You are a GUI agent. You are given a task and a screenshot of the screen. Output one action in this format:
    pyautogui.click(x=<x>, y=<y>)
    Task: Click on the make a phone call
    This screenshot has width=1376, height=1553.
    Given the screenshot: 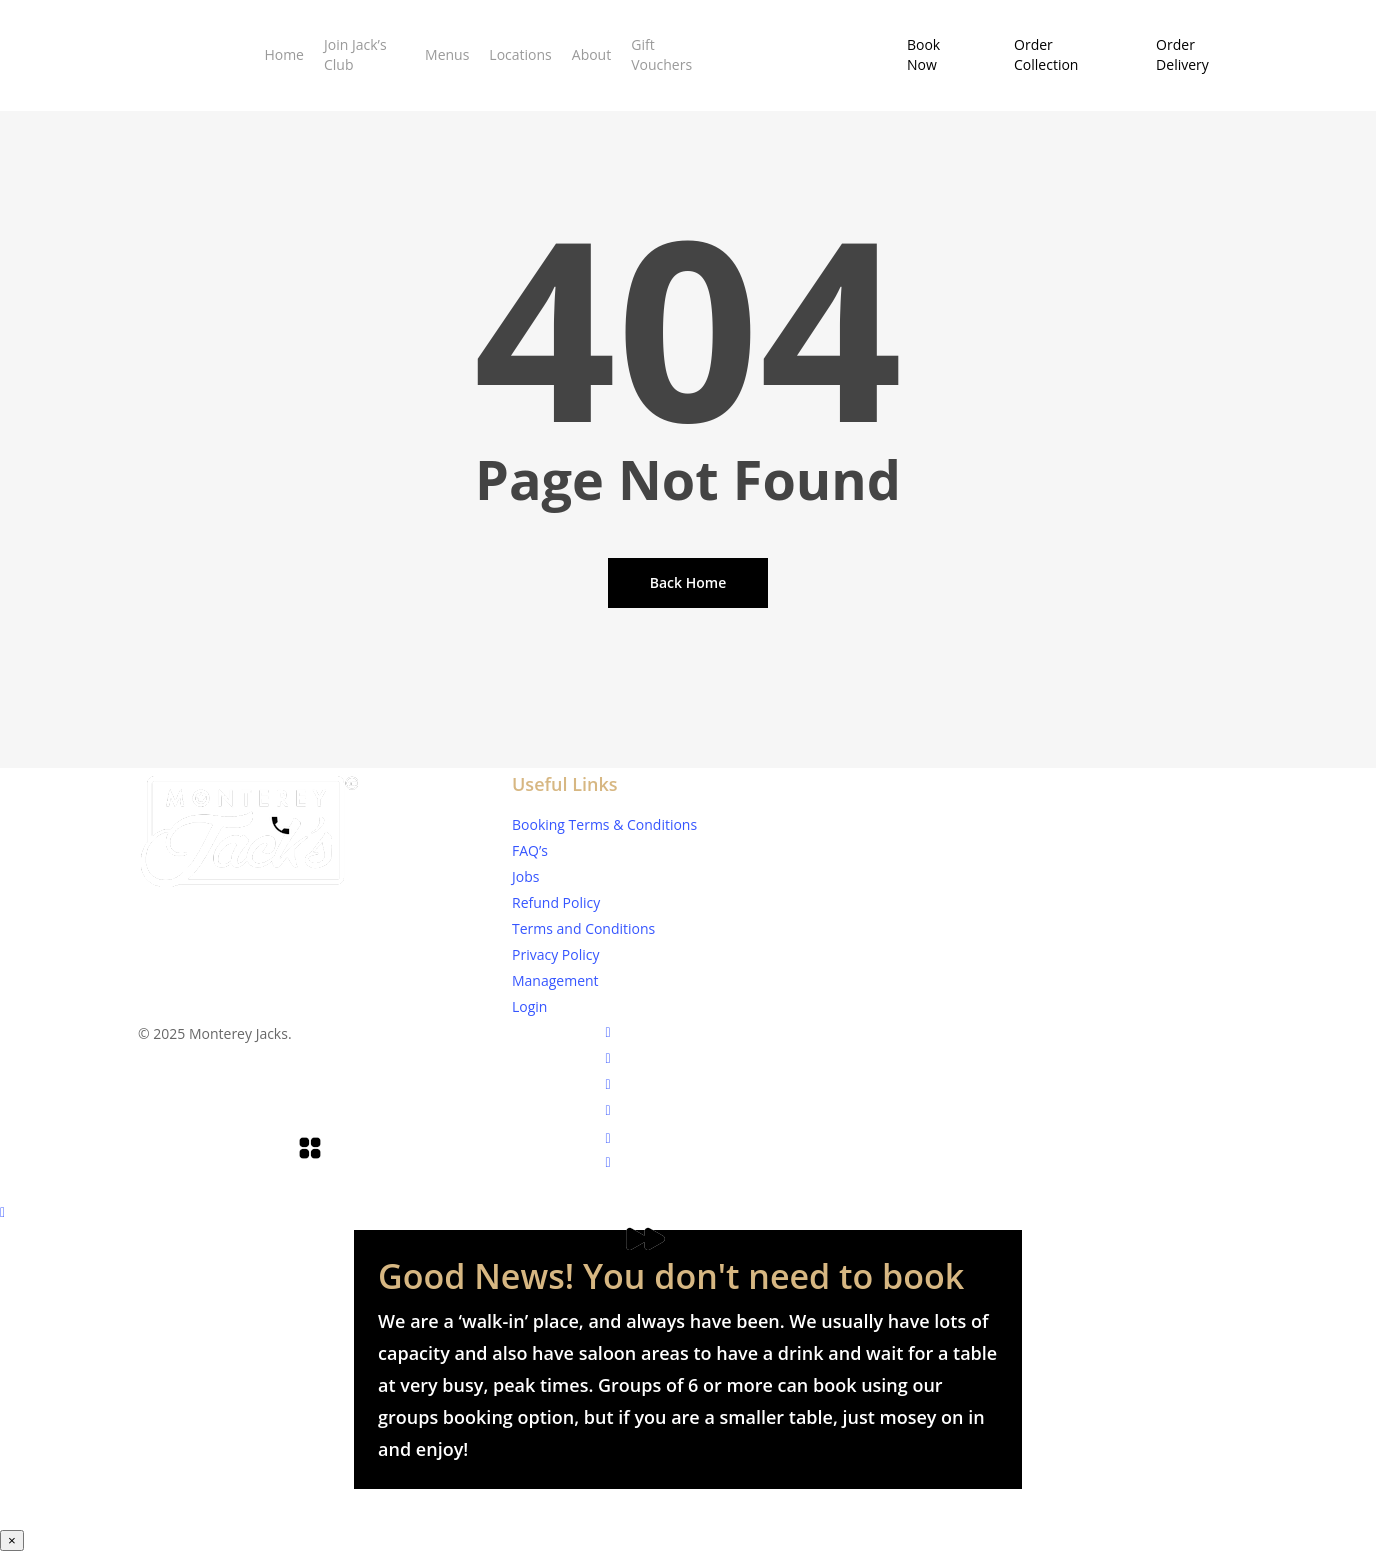 What is the action you would take?
    pyautogui.click(x=280, y=825)
    